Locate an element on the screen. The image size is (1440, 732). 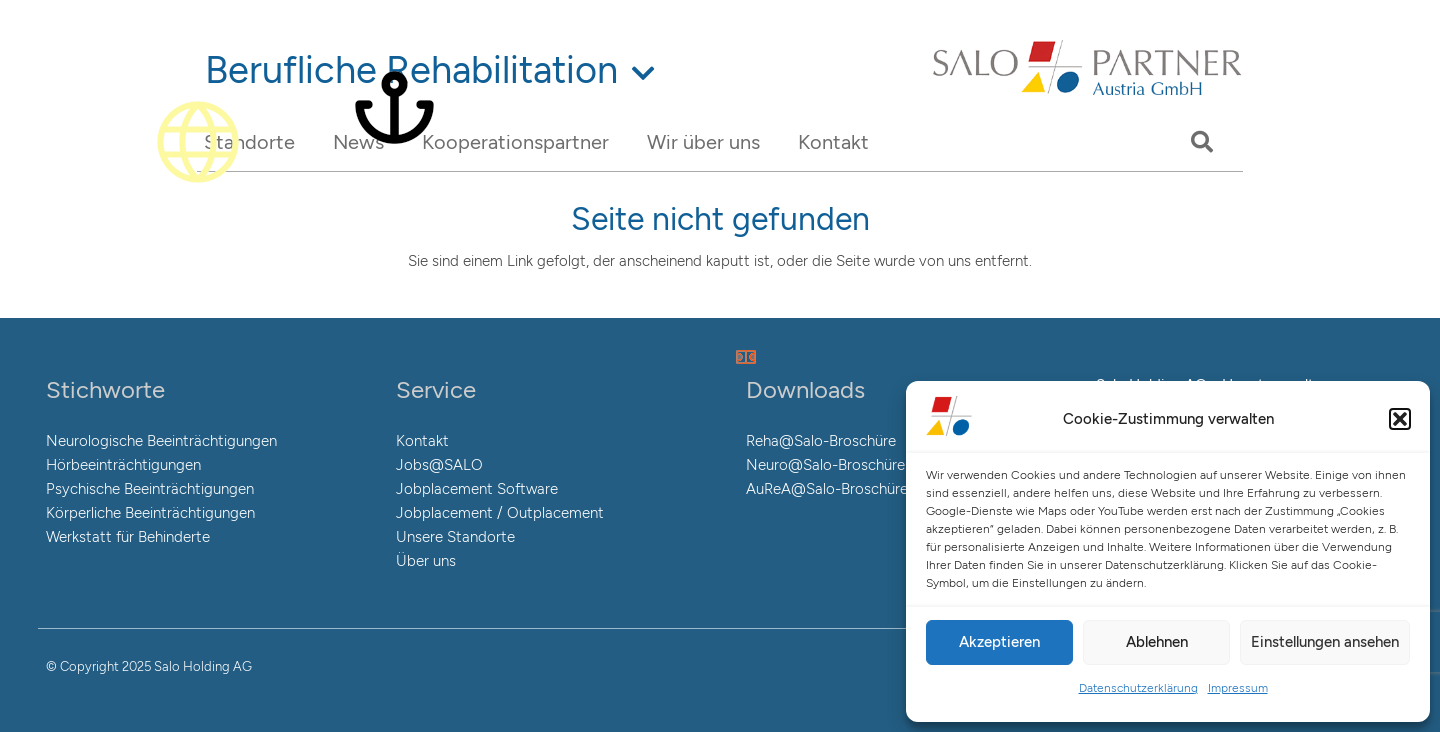
view basketball court availability is located at coordinates (746, 357).